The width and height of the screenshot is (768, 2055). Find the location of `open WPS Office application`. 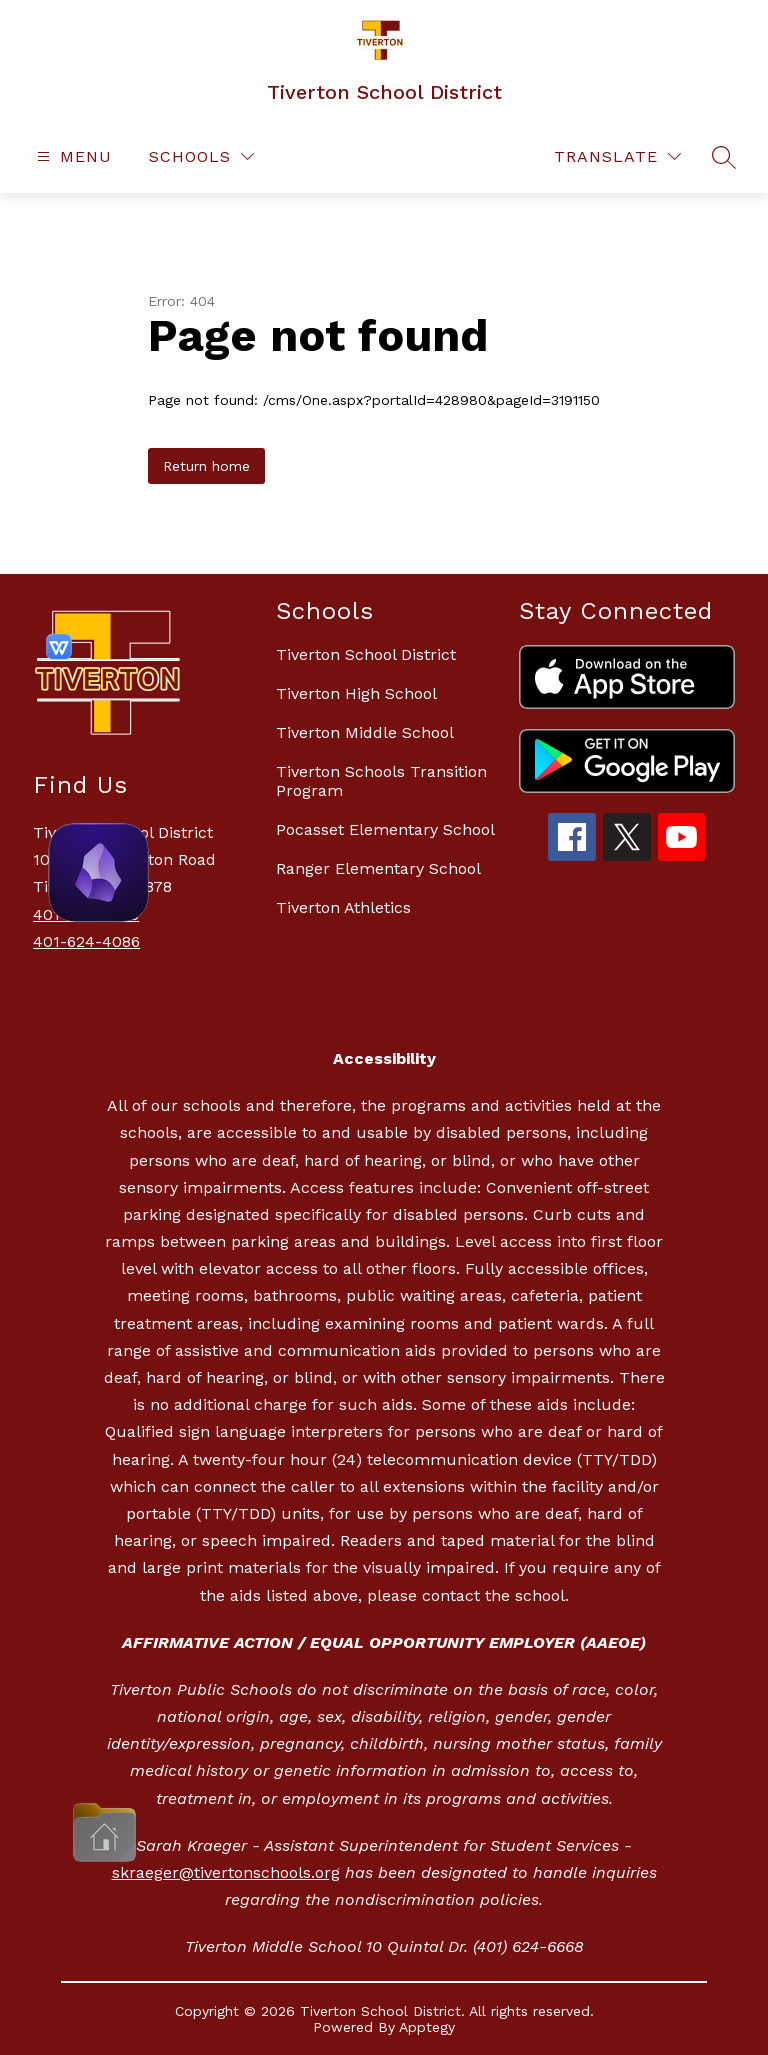

open WPS Office application is located at coordinates (59, 647).